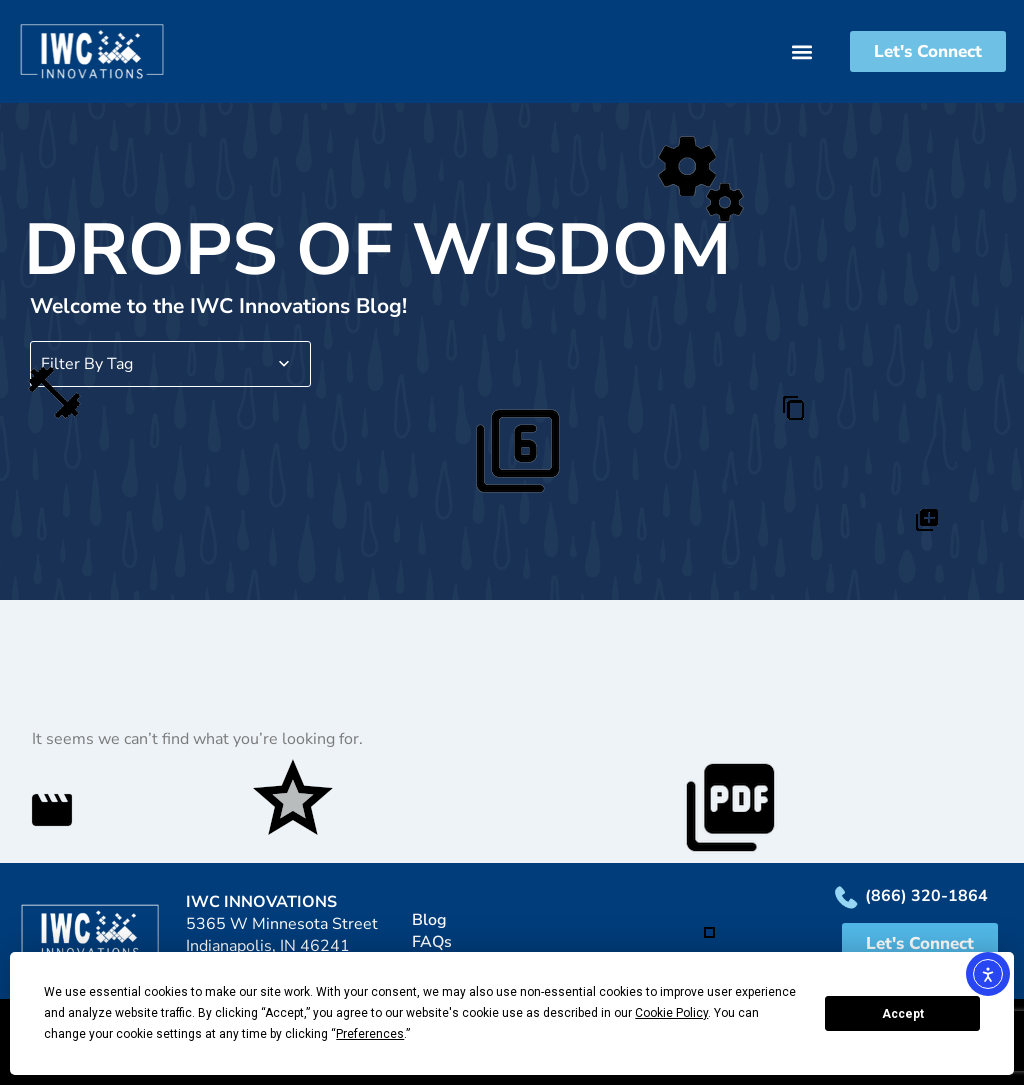 The width and height of the screenshot is (1024, 1085). What do you see at coordinates (701, 179) in the screenshot?
I see `access settings or configuration options` at bounding box center [701, 179].